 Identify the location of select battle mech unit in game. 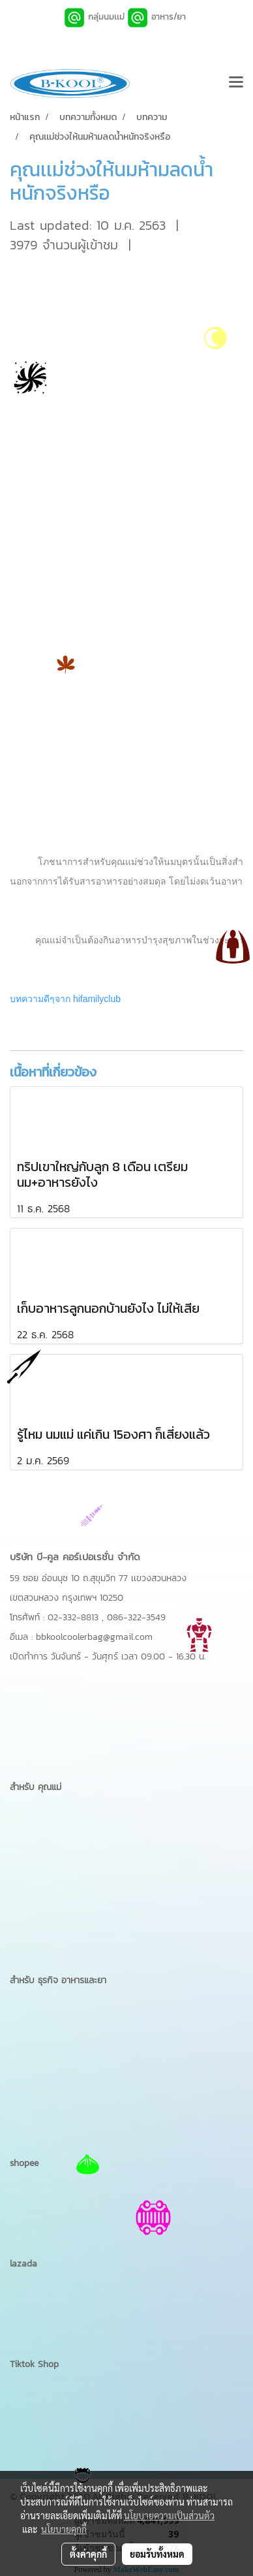
(199, 1635).